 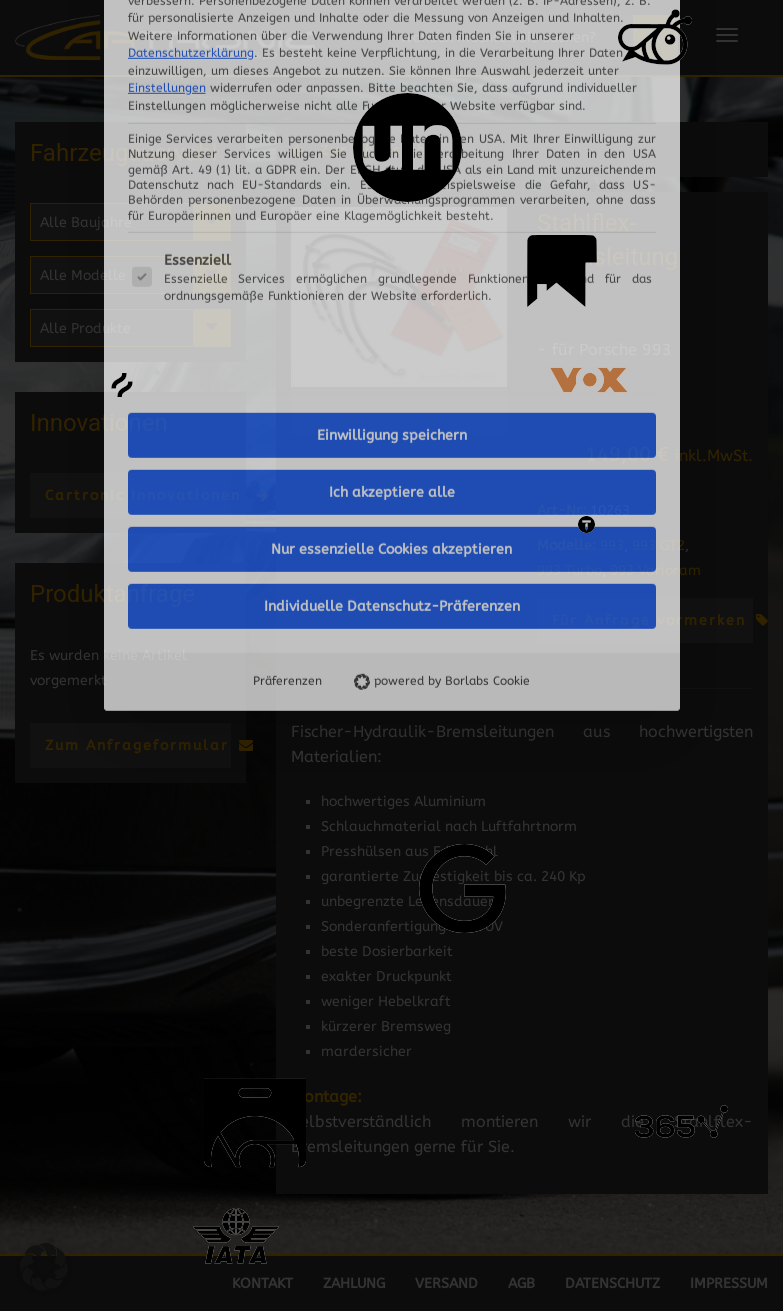 I want to click on homepage app logo, so click(x=562, y=271).